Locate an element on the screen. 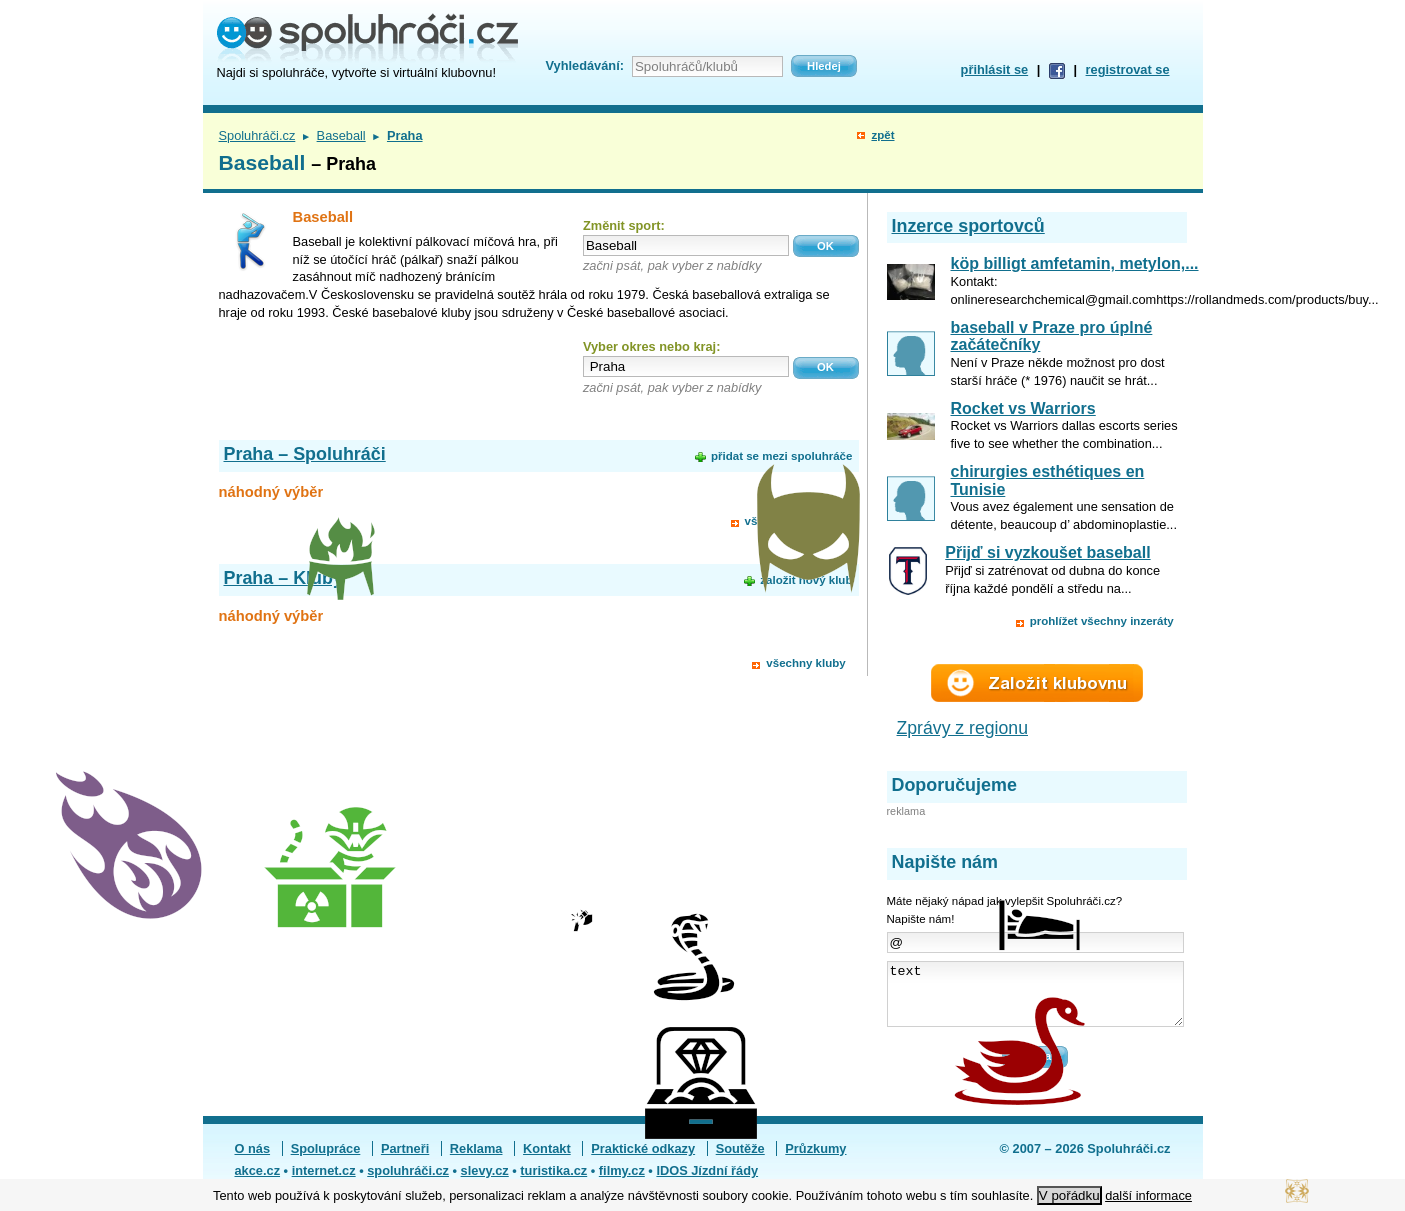  view jewelry or engagement ring item is located at coordinates (701, 1083).